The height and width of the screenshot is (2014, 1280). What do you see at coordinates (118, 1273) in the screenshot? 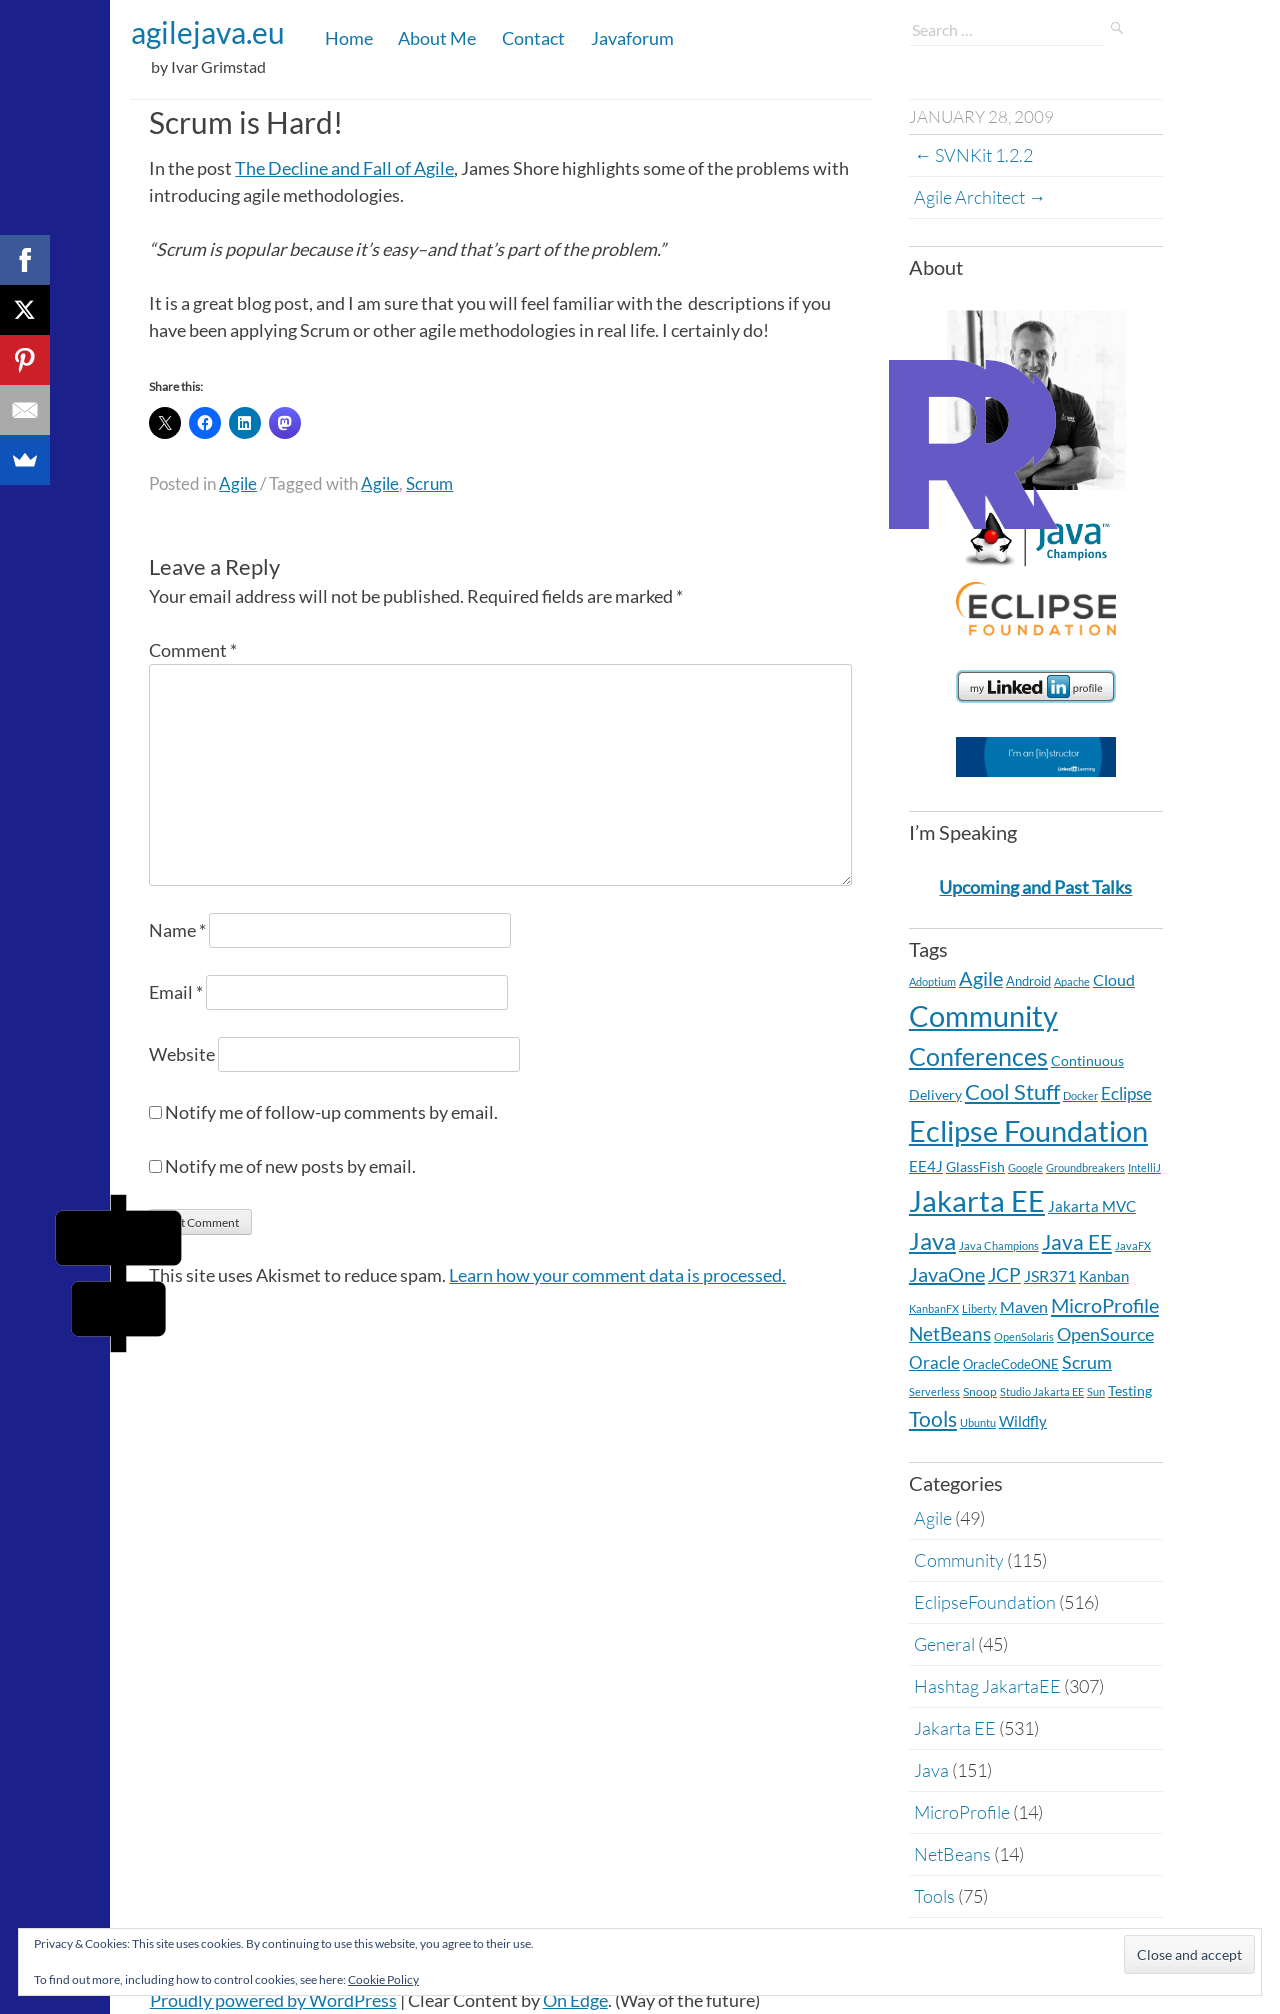
I see `align selected items to horizontal center` at bounding box center [118, 1273].